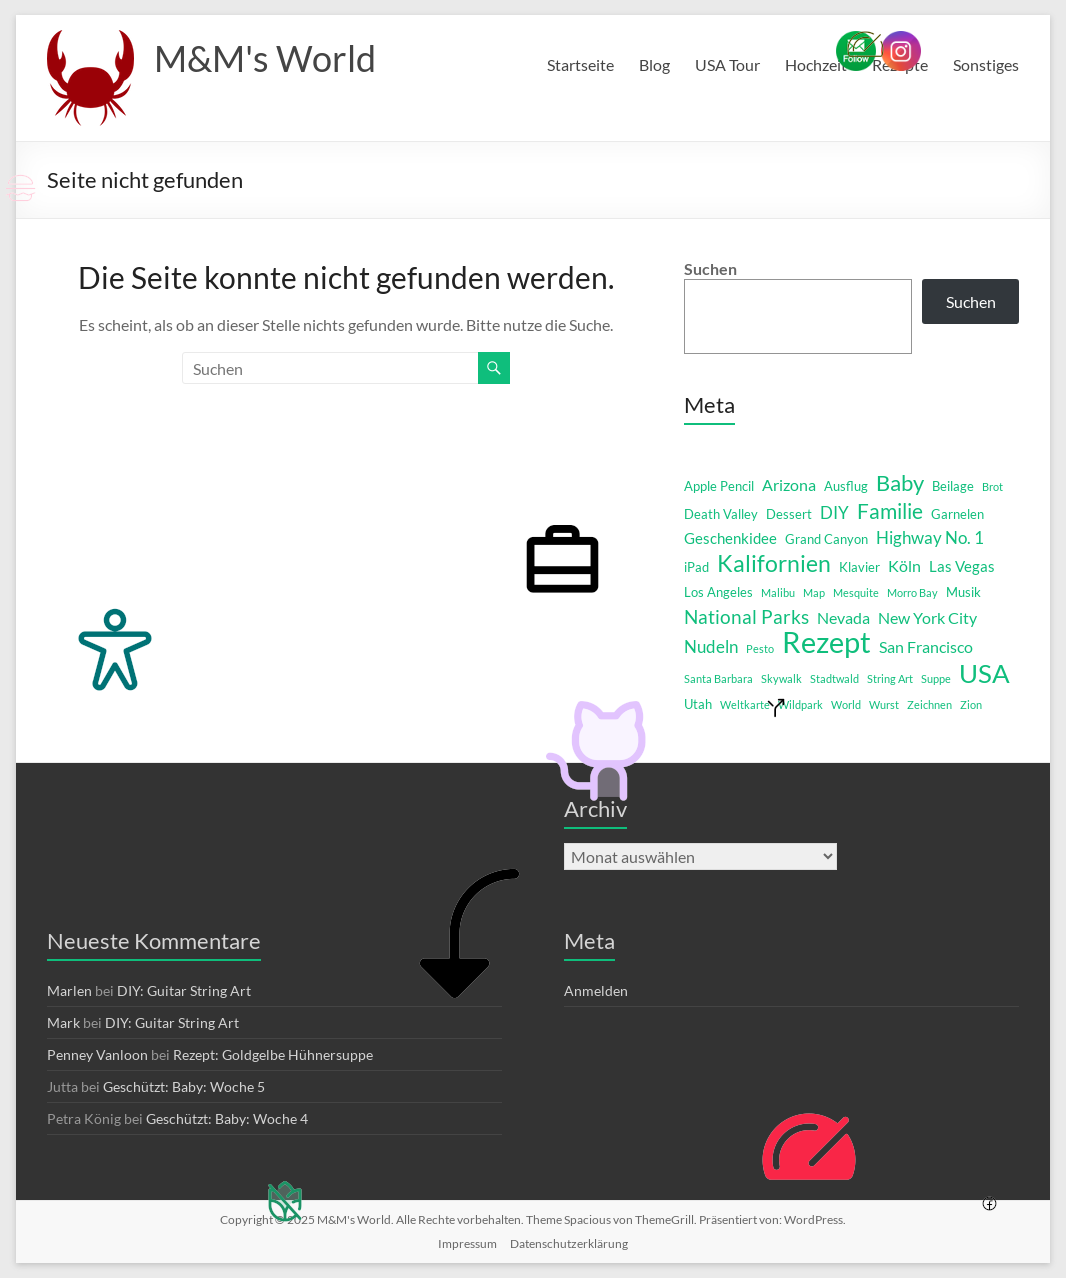  I want to click on link to Facebook profile or page, so click(989, 1203).